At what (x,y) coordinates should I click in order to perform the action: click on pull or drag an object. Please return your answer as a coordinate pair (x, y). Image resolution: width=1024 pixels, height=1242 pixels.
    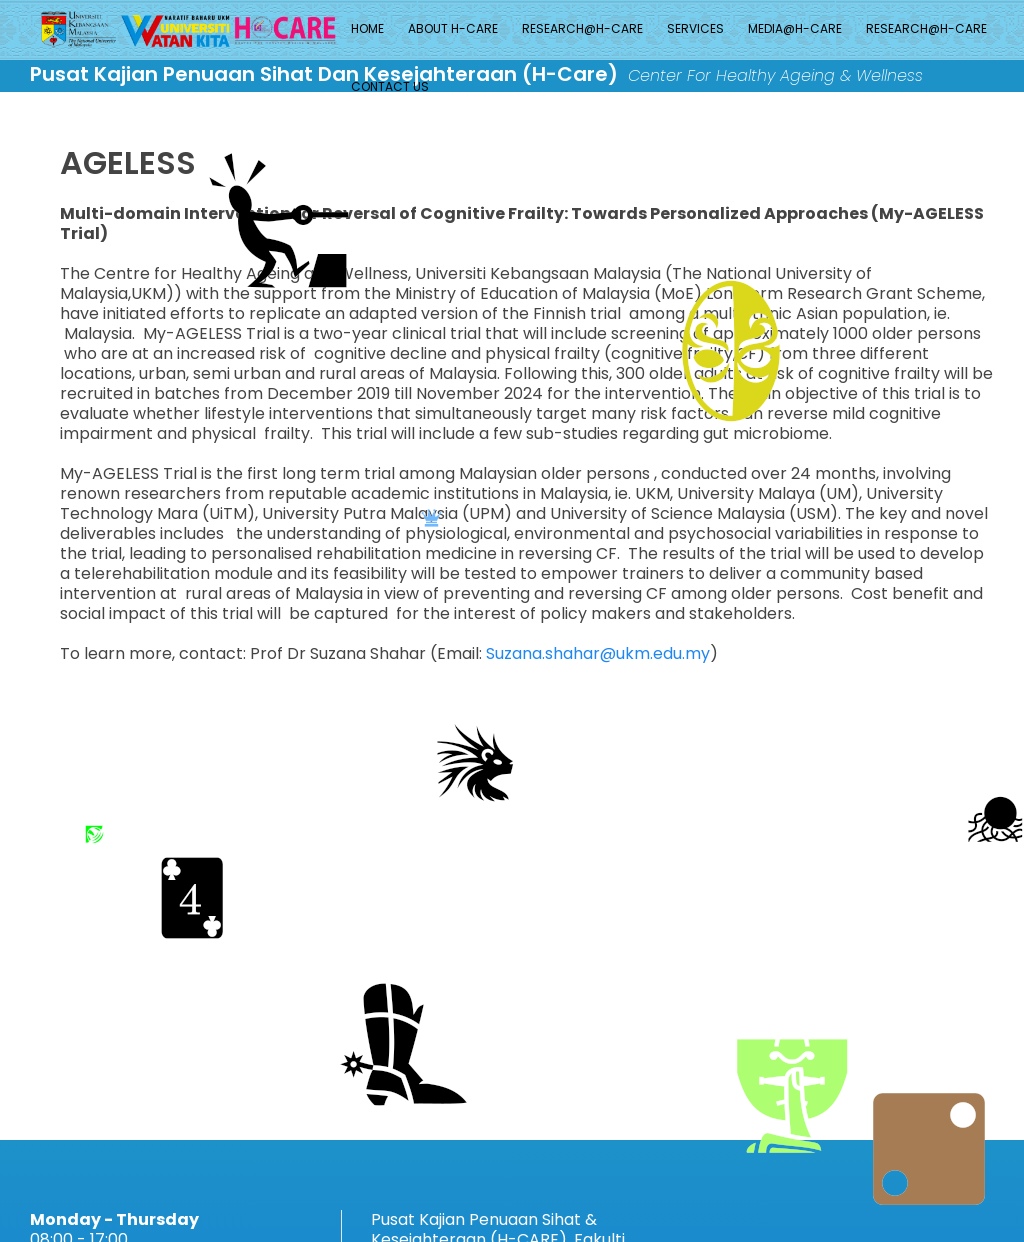
    Looking at the image, I should click on (280, 216).